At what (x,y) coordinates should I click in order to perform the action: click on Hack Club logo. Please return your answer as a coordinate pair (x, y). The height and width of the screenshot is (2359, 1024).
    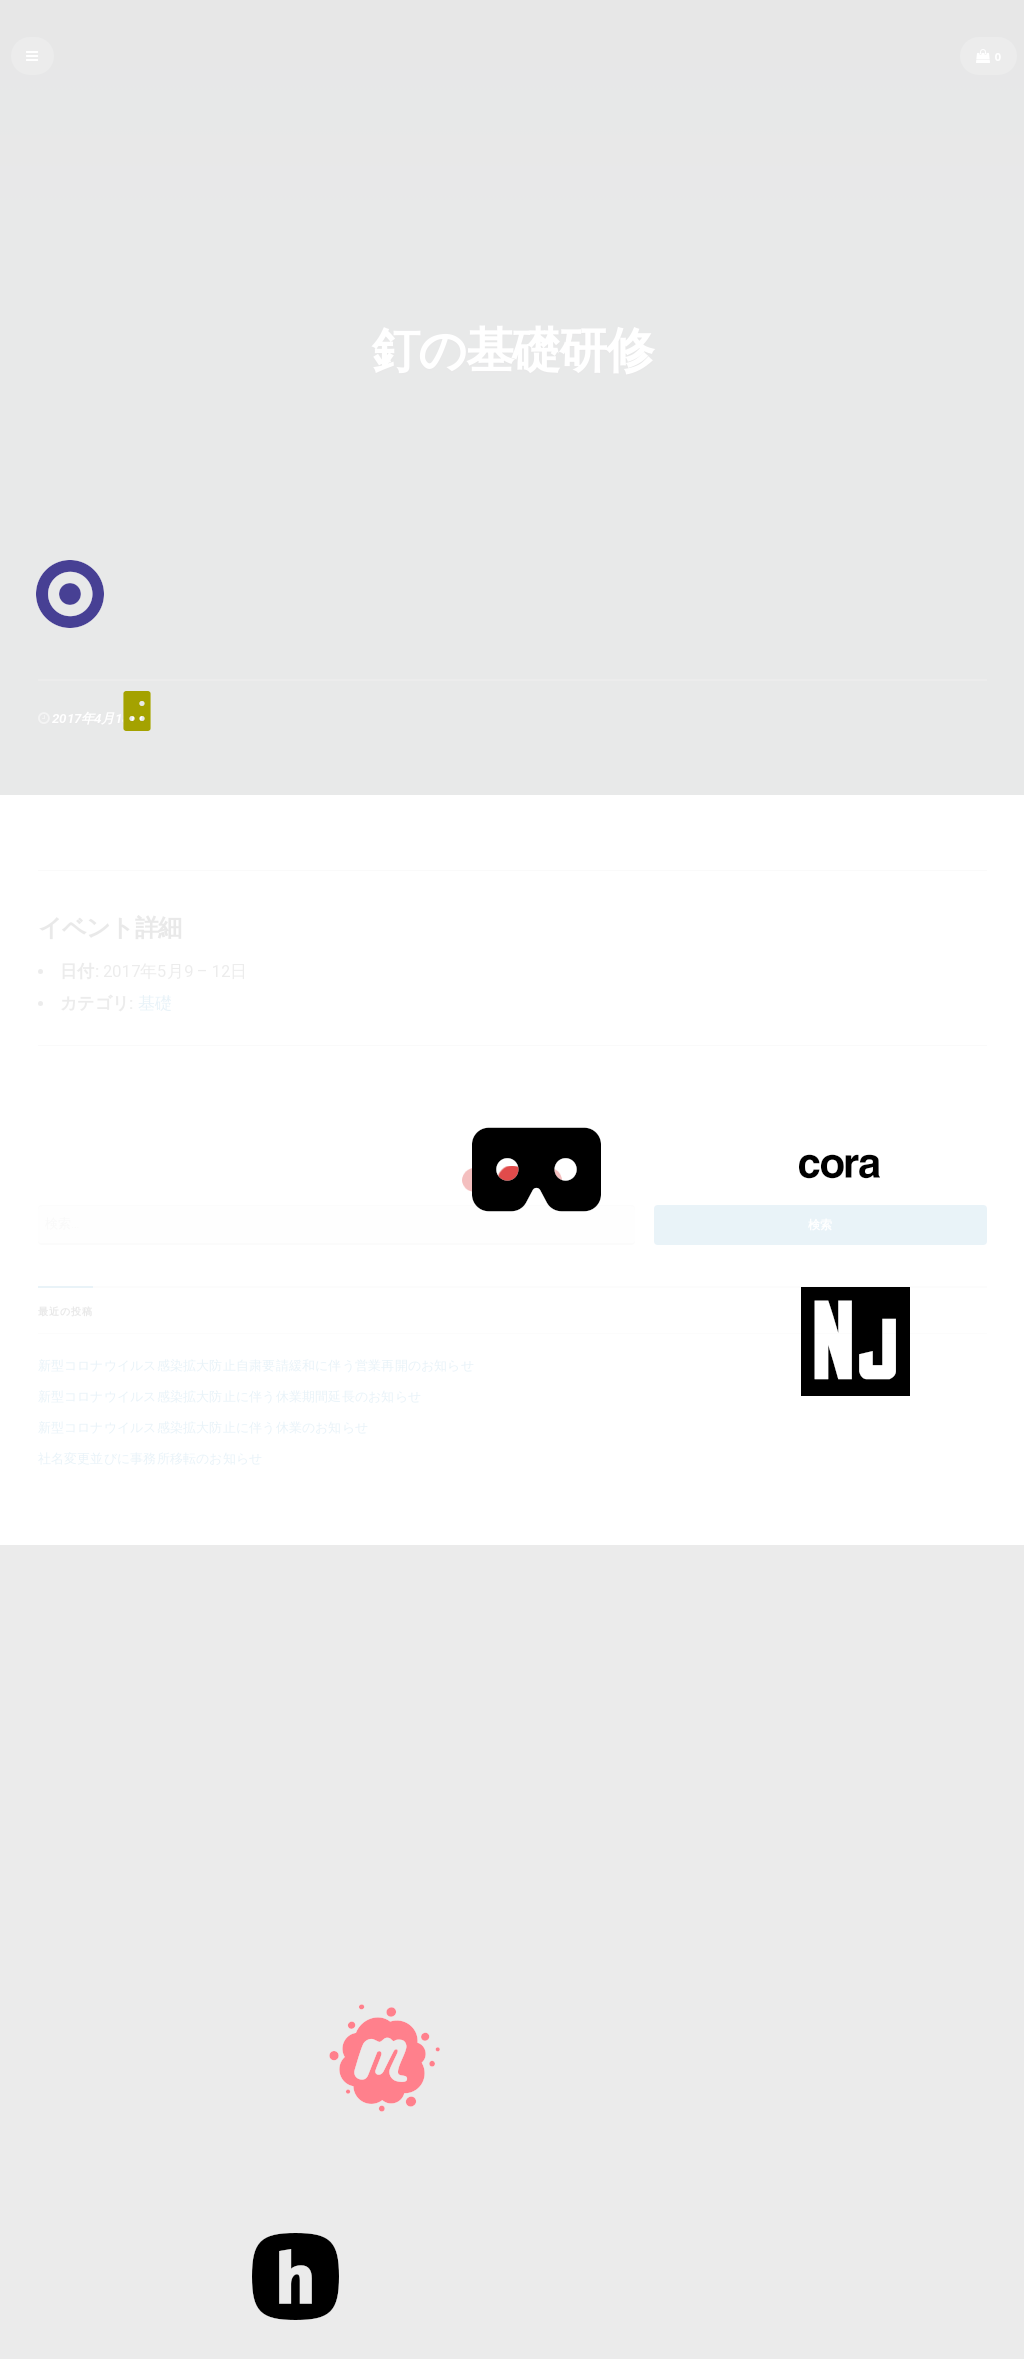
    Looking at the image, I should click on (295, 2276).